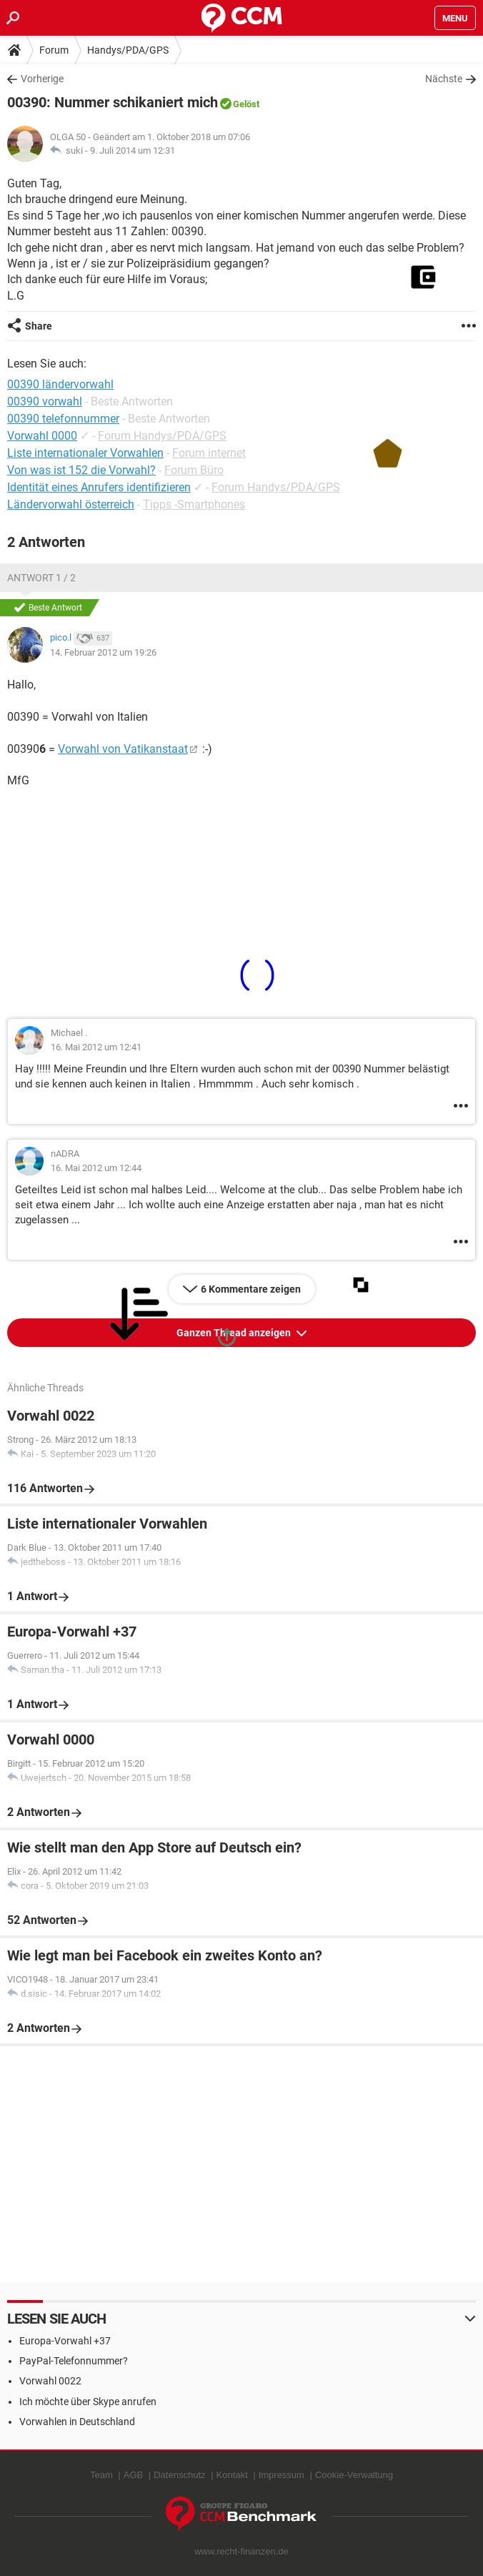 The image size is (483, 2576). What do you see at coordinates (139, 1313) in the screenshot?
I see `sort items from smallest to largest` at bounding box center [139, 1313].